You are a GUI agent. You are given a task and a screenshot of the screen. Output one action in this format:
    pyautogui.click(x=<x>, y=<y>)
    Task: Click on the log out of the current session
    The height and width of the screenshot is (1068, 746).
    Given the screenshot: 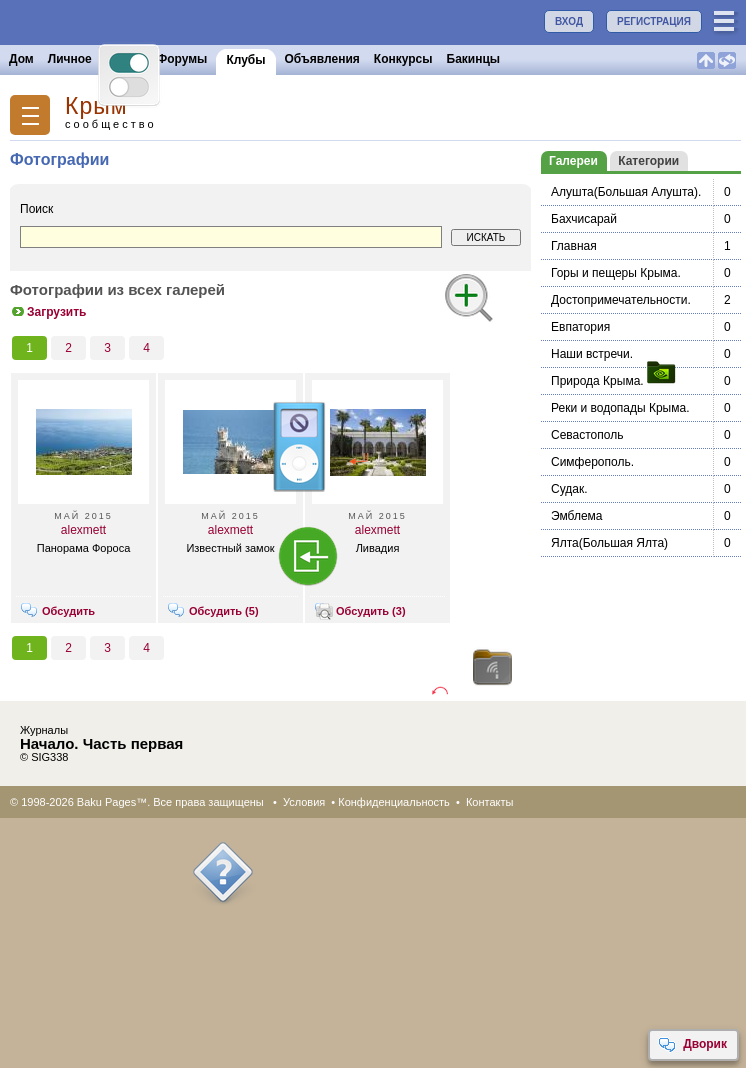 What is the action you would take?
    pyautogui.click(x=308, y=556)
    